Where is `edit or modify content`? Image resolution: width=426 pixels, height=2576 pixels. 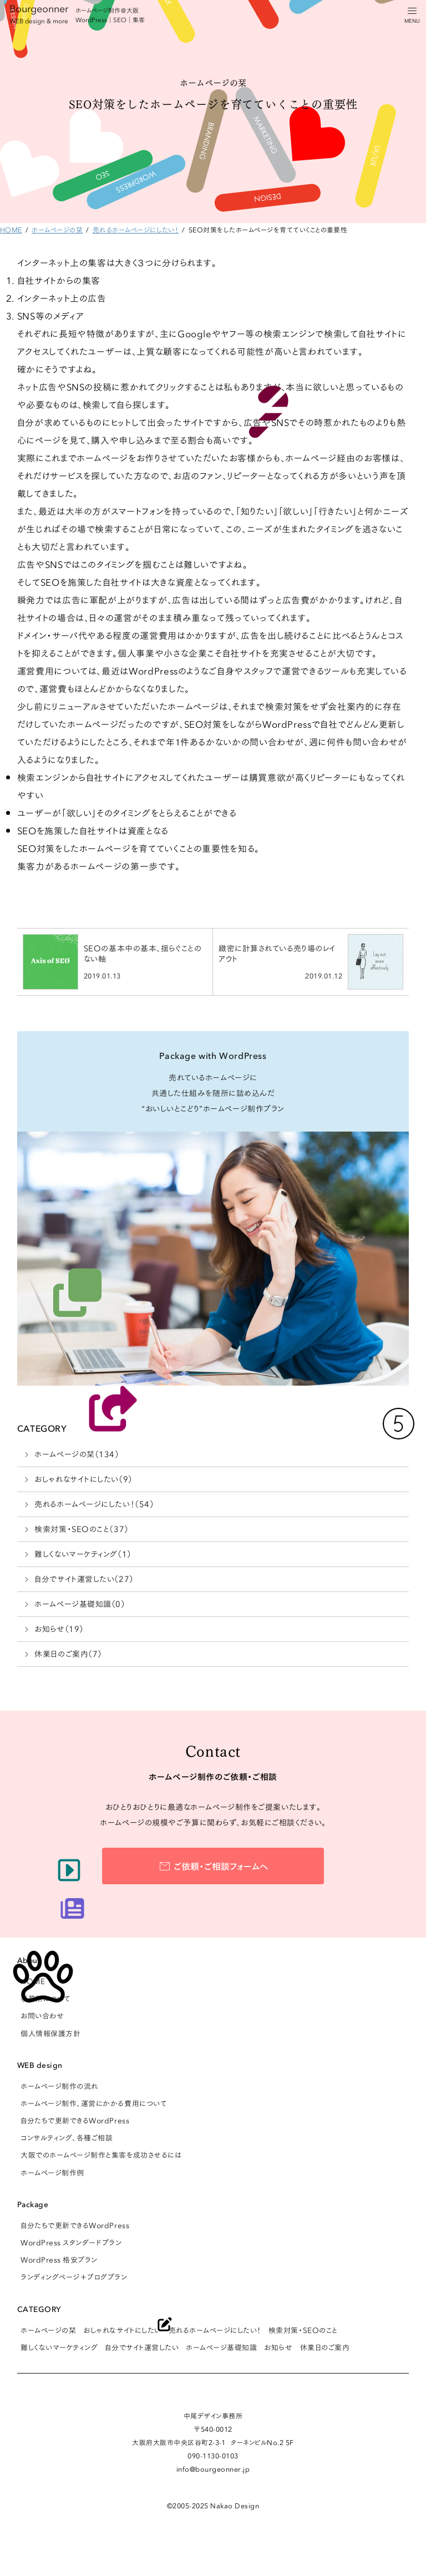
edit or modify content is located at coordinates (165, 2324).